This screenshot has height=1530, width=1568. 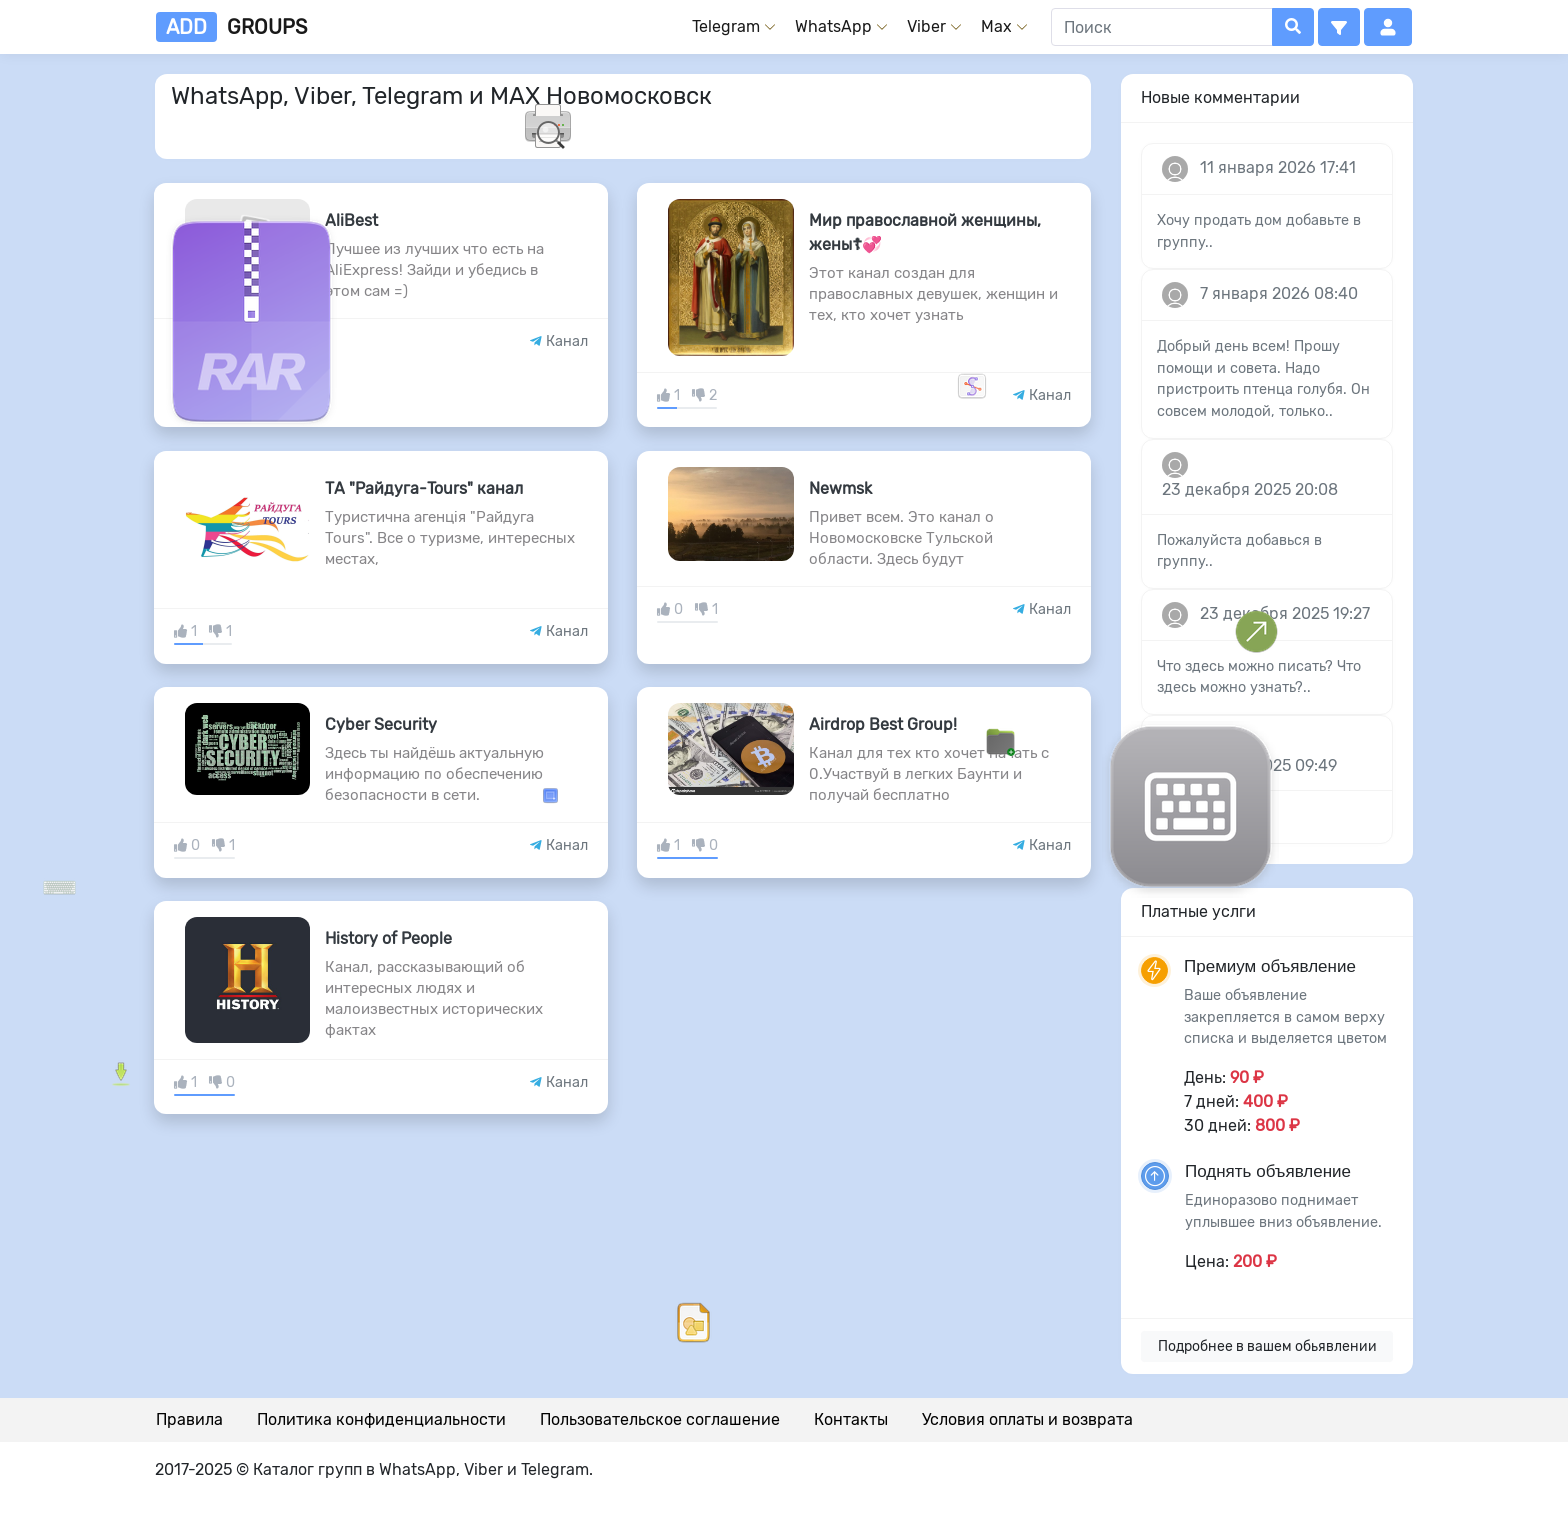 What do you see at coordinates (251, 321) in the screenshot?
I see `a compressed RAR archive file` at bounding box center [251, 321].